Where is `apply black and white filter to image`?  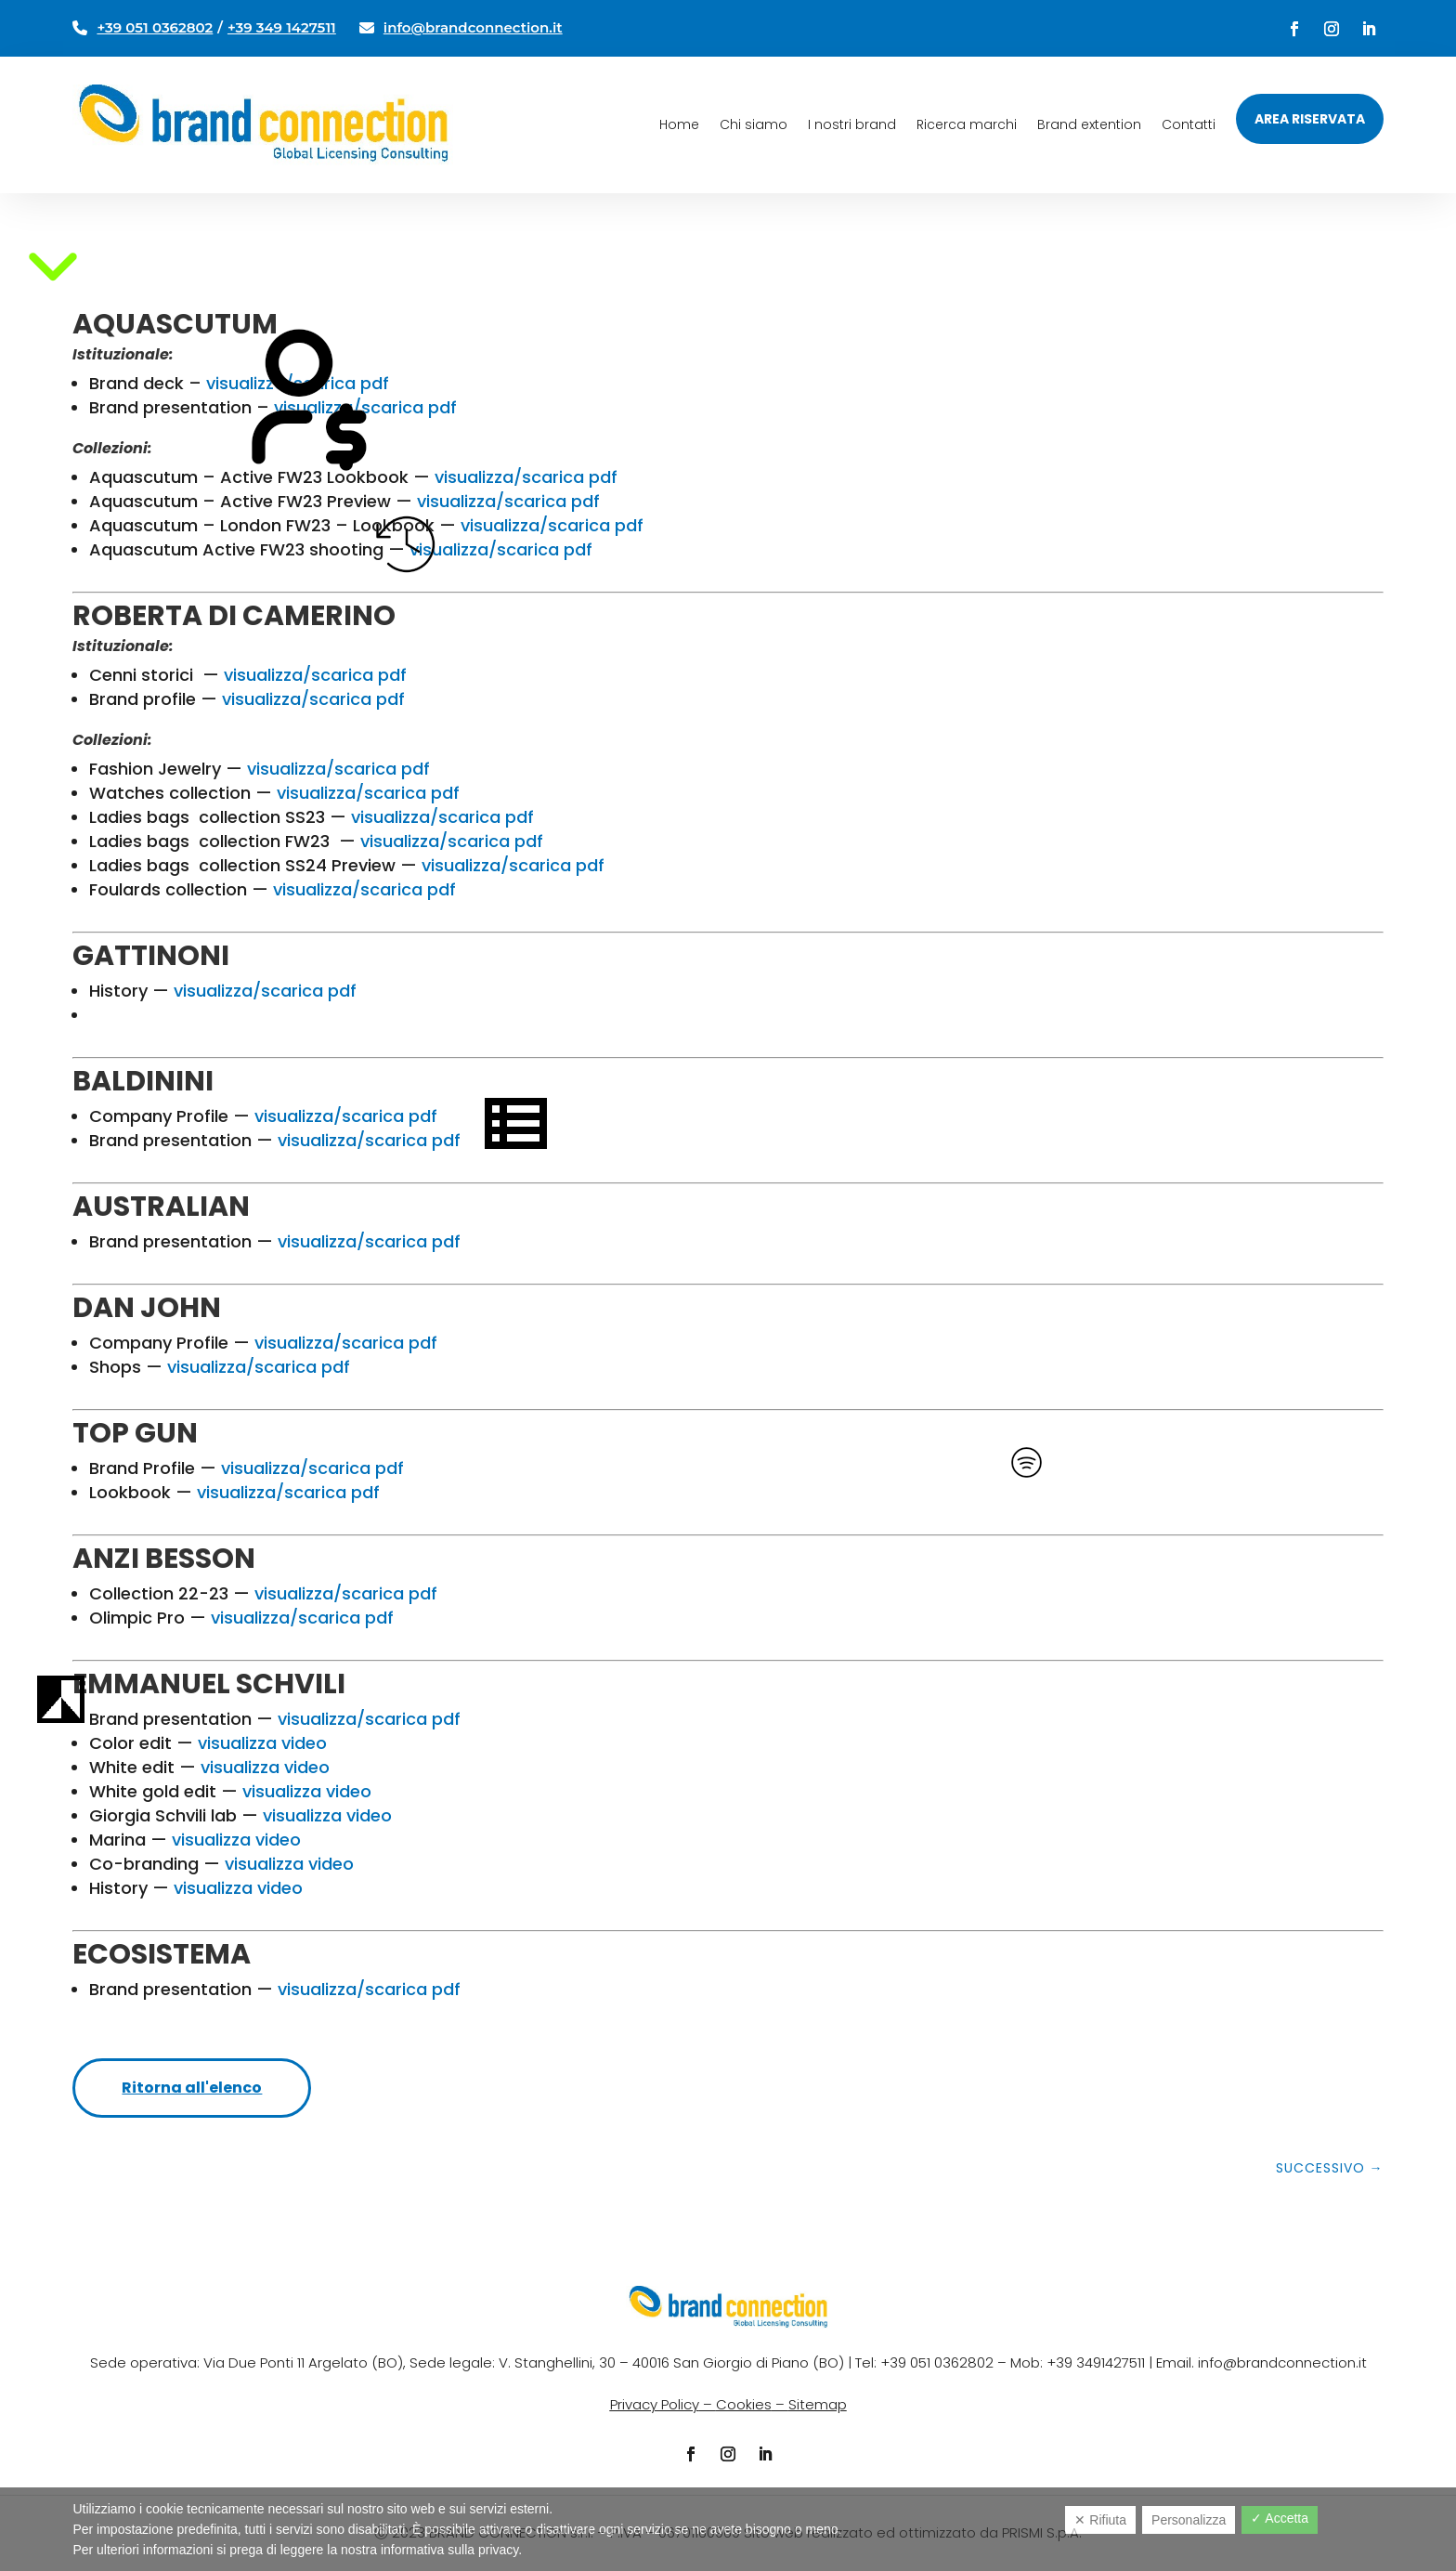 apply black and white filter to image is located at coordinates (60, 1699).